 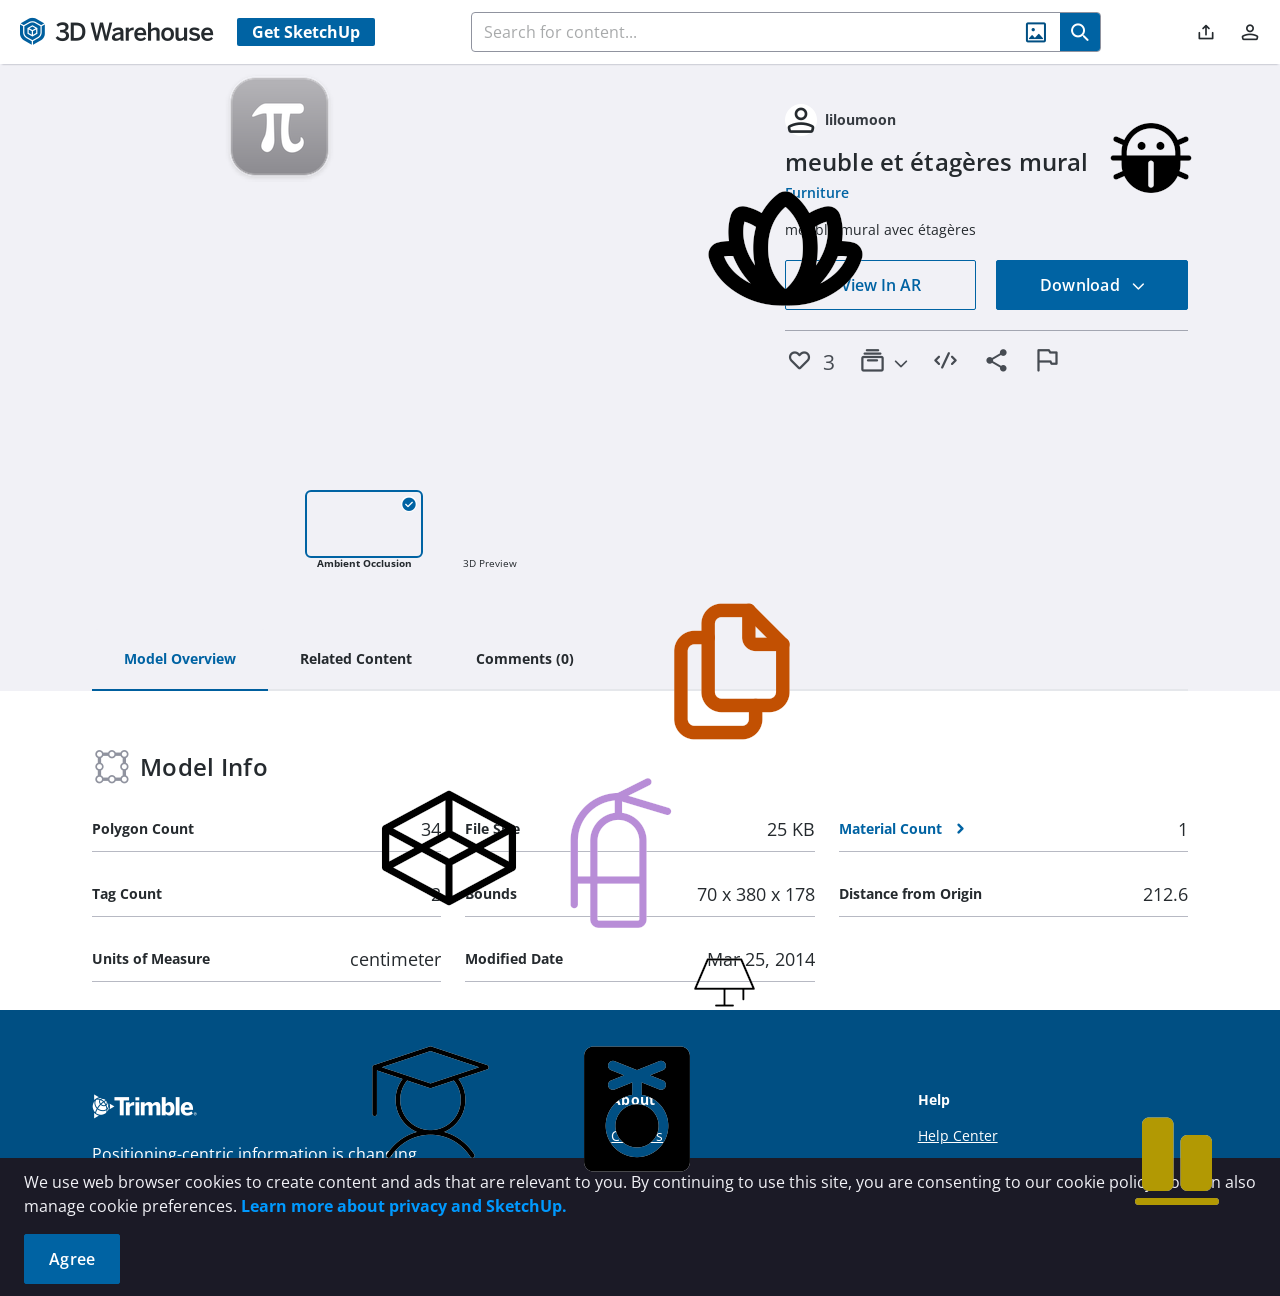 I want to click on access fire safety information, so click(x=613, y=855).